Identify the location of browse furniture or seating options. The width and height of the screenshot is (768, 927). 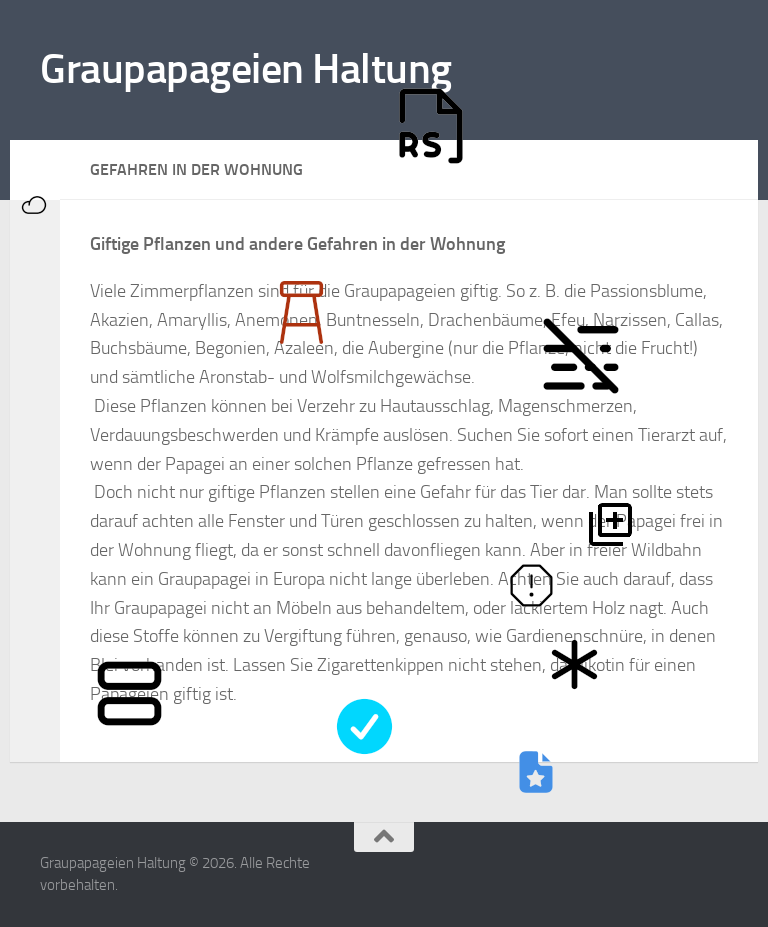
(301, 312).